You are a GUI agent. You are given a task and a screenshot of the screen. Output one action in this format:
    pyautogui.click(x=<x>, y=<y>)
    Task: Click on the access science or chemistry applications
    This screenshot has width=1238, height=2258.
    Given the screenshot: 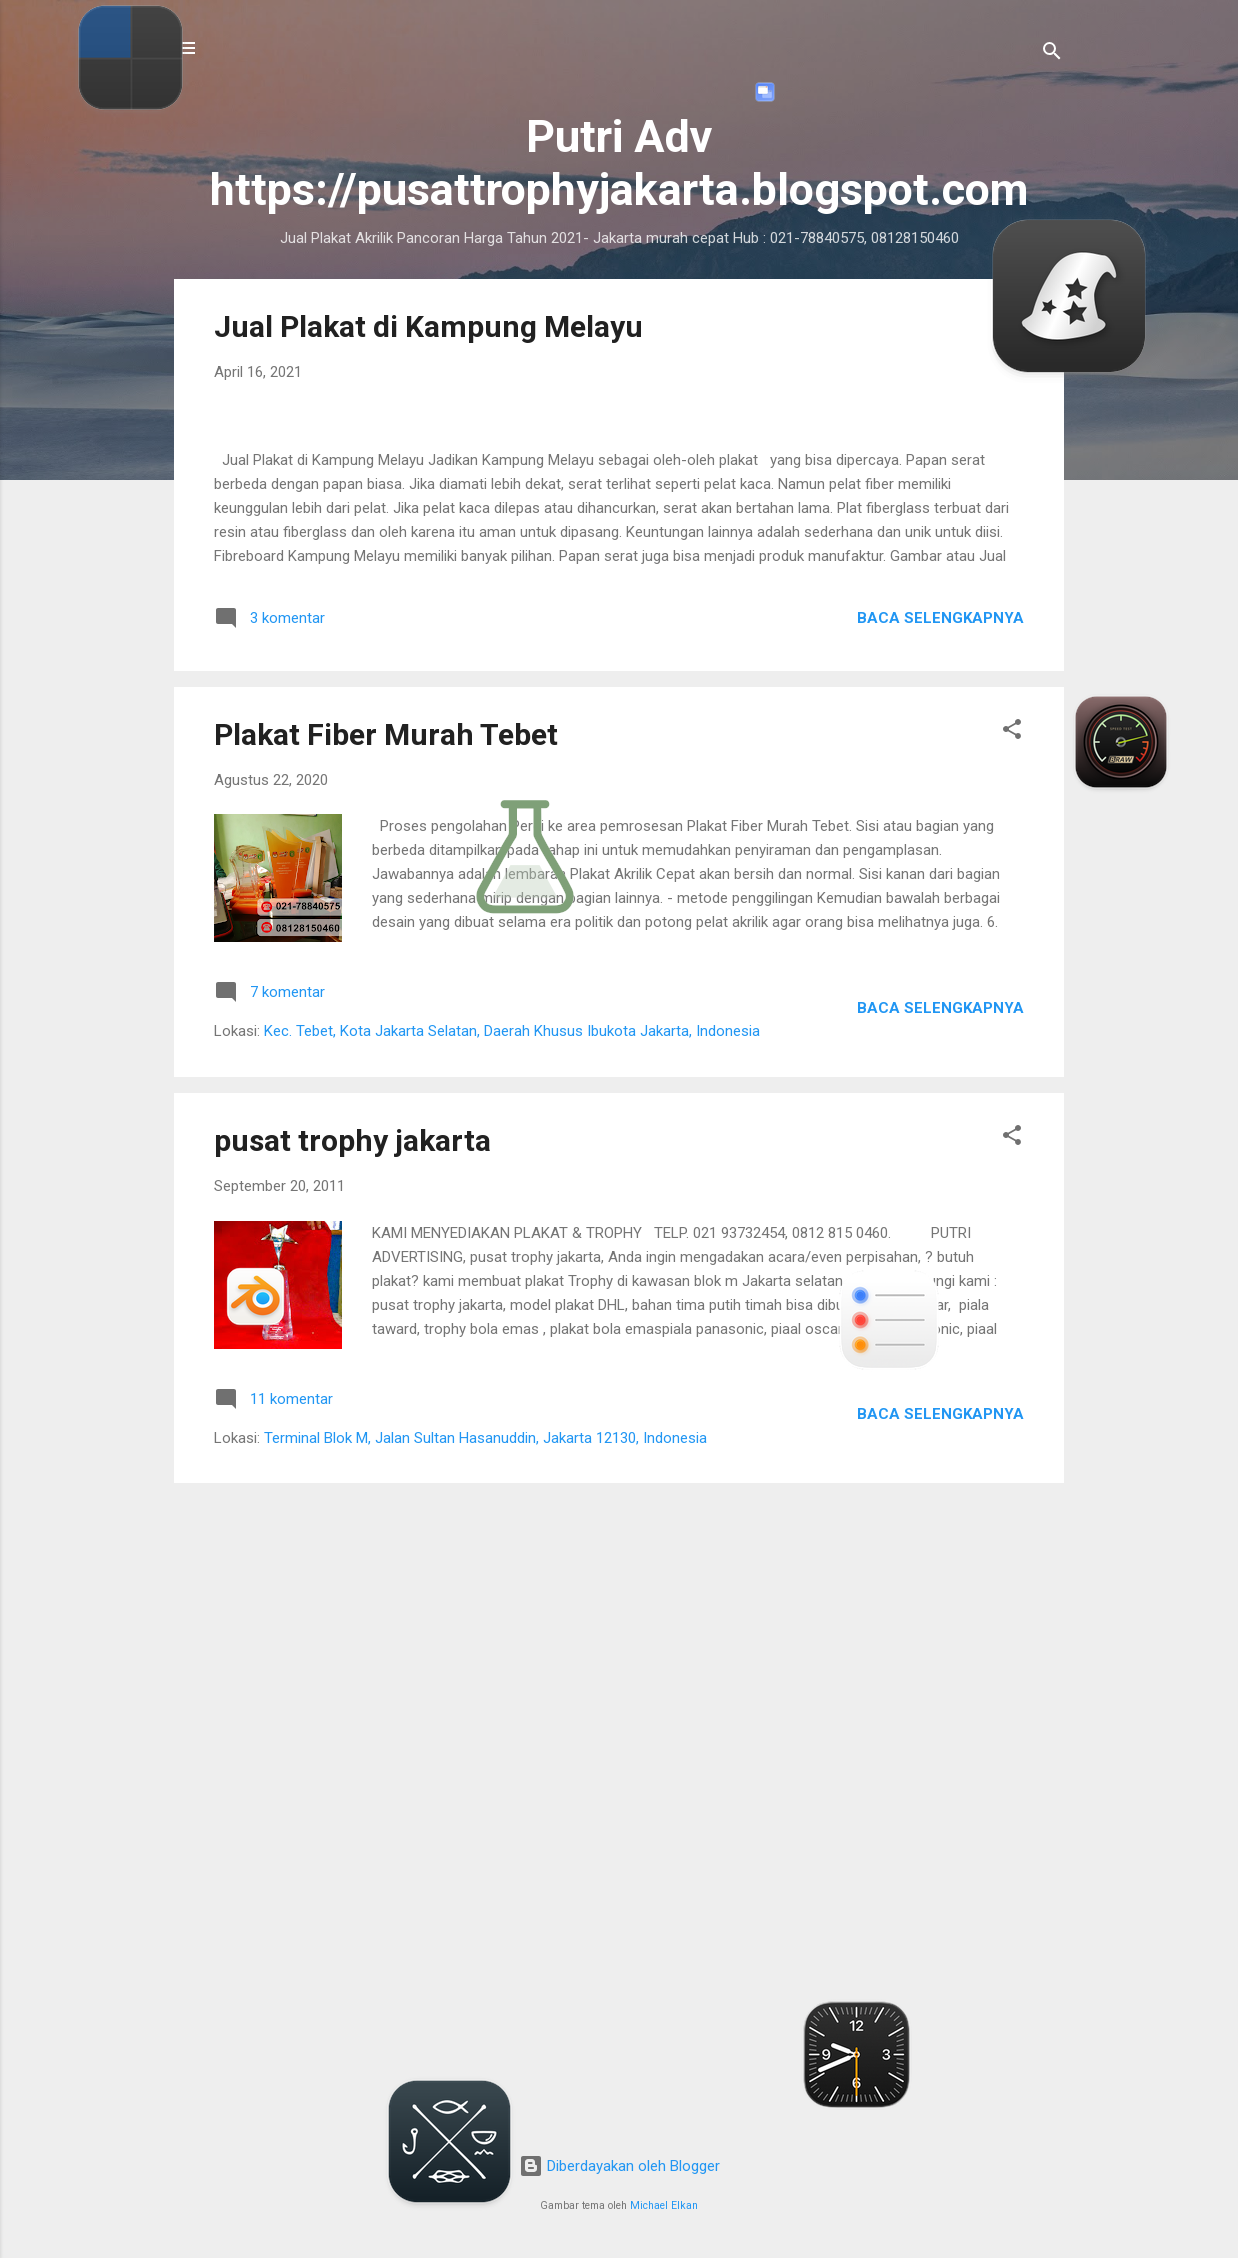 What is the action you would take?
    pyautogui.click(x=525, y=857)
    